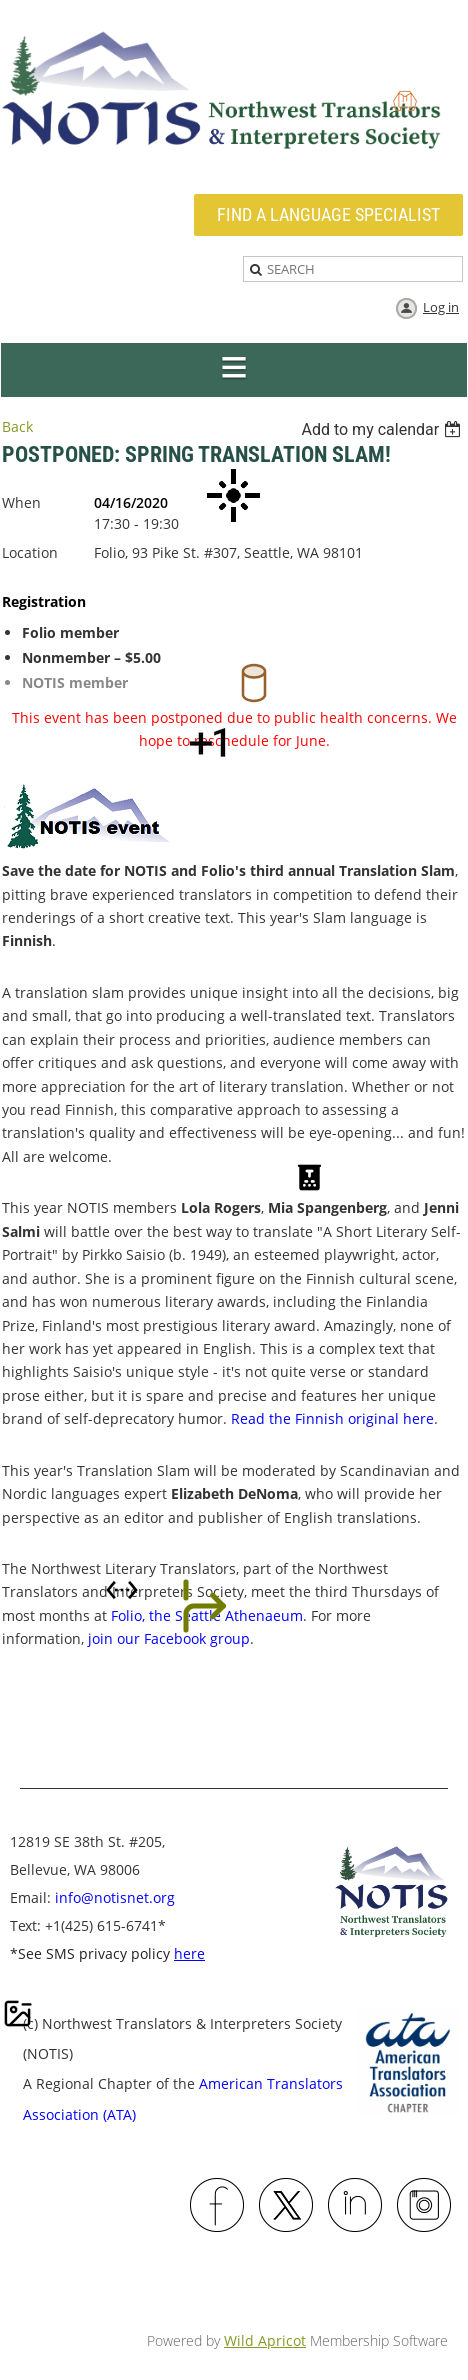 This screenshot has width=468, height=2380. What do you see at coordinates (207, 743) in the screenshot?
I see `increase exposure by one stop` at bounding box center [207, 743].